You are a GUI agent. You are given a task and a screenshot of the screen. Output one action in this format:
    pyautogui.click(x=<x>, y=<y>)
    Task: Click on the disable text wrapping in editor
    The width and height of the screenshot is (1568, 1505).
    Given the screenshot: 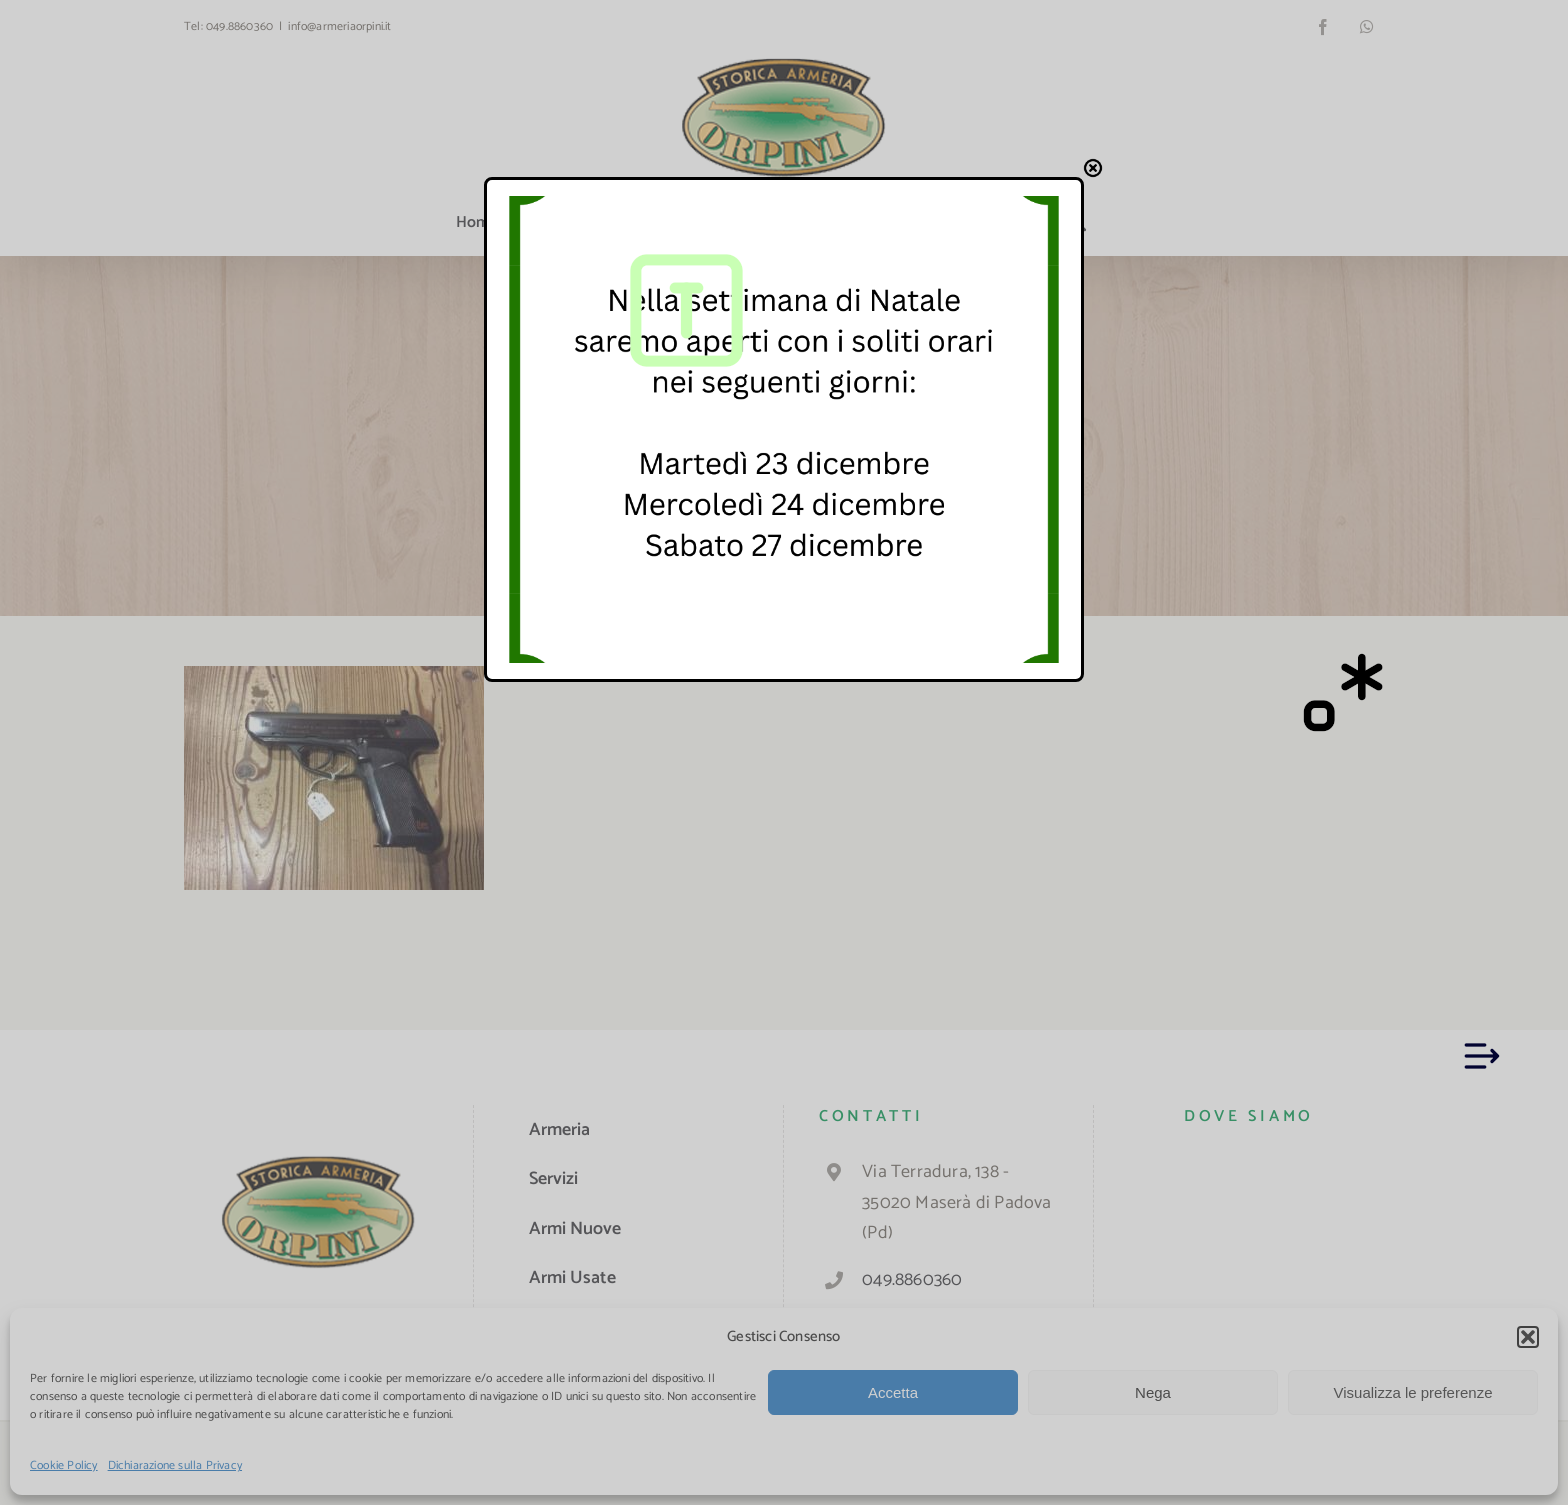 What is the action you would take?
    pyautogui.click(x=1481, y=1056)
    